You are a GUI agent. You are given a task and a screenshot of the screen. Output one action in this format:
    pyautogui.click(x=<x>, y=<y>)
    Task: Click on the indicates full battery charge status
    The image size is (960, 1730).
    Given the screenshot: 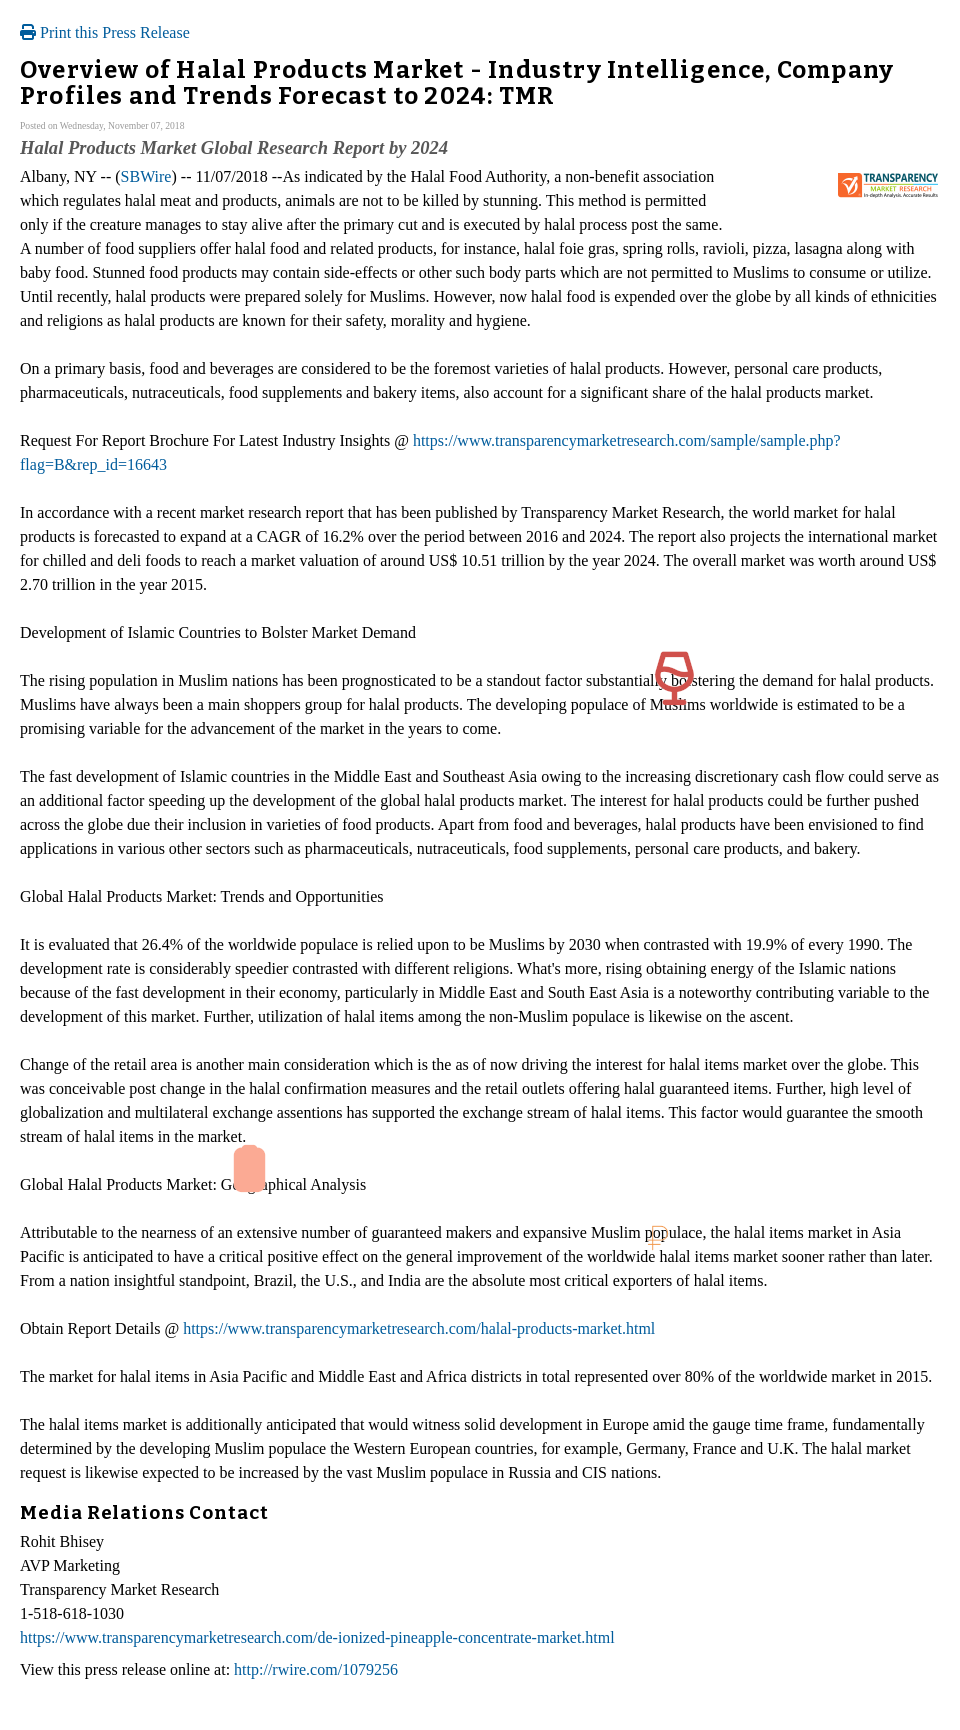 What is the action you would take?
    pyautogui.click(x=249, y=1168)
    